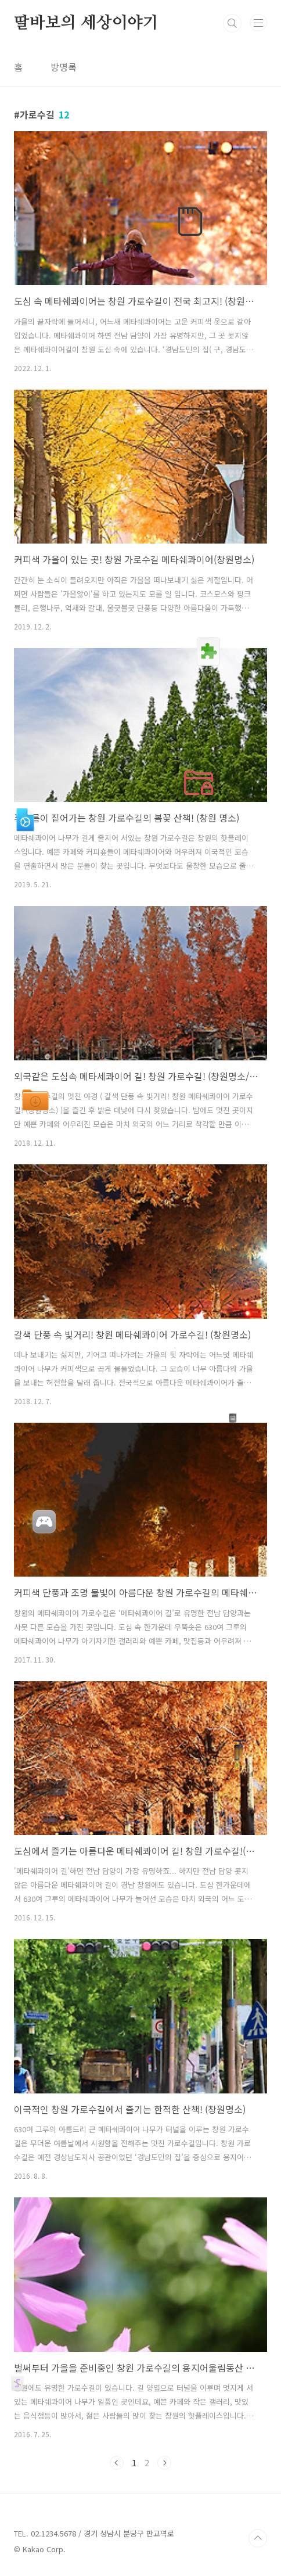  I want to click on an AppImage application package file, so click(25, 819).